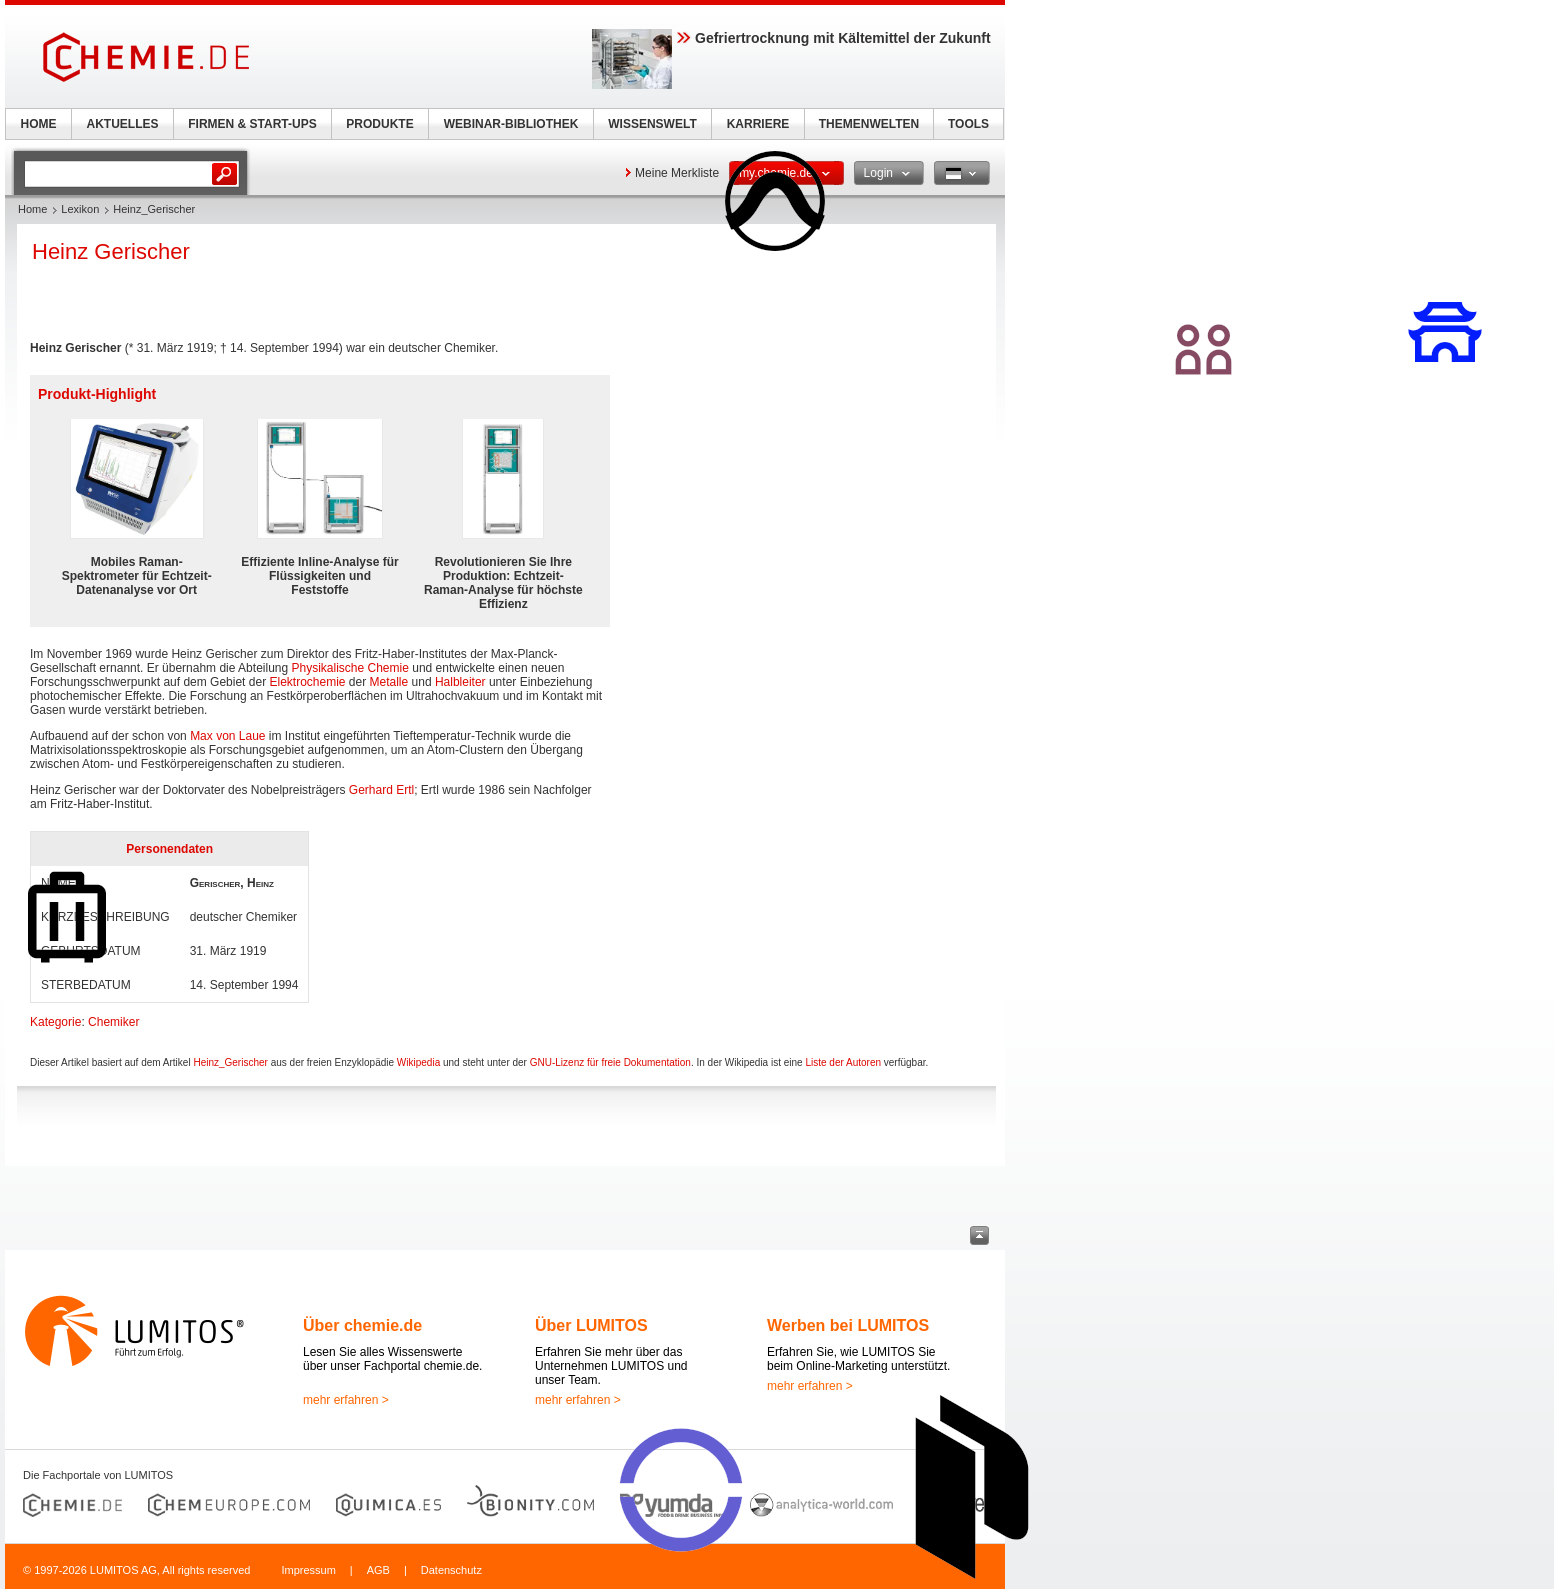 The width and height of the screenshot is (1554, 1589). Describe the element at coordinates (681, 1490) in the screenshot. I see `indicates content is loading` at that location.